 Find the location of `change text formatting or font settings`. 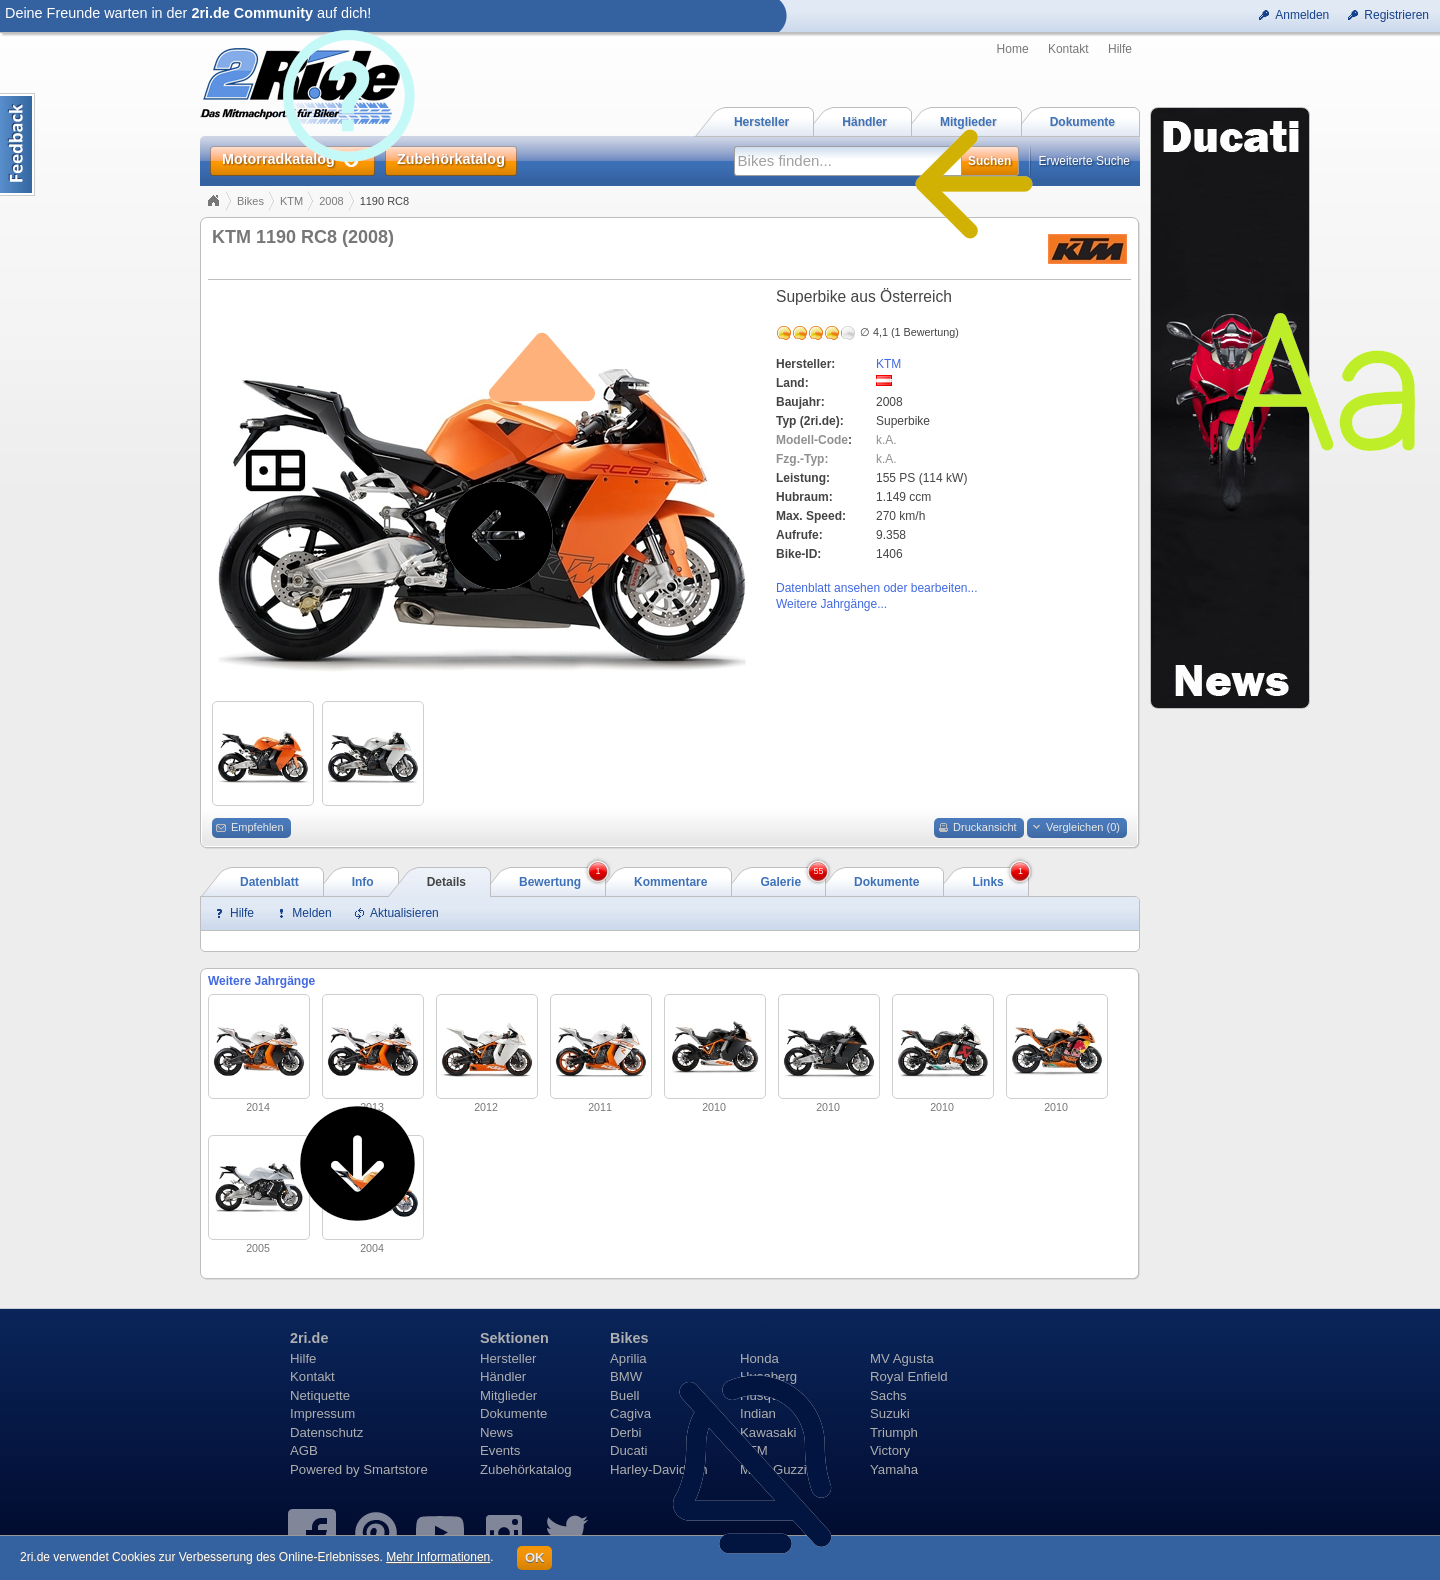

change text formatting or font settings is located at coordinates (1321, 382).